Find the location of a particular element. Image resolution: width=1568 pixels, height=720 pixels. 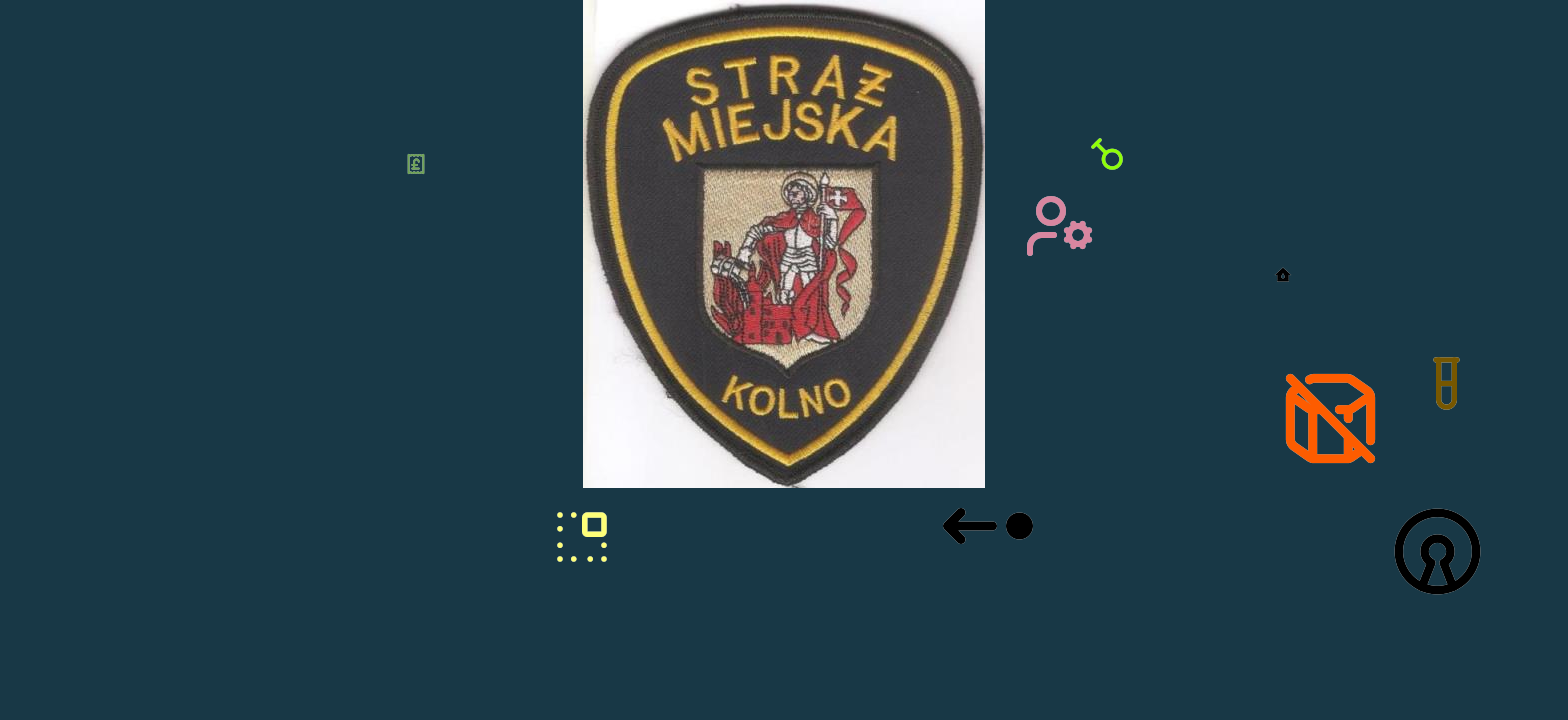

report water damage to a property is located at coordinates (1283, 275).